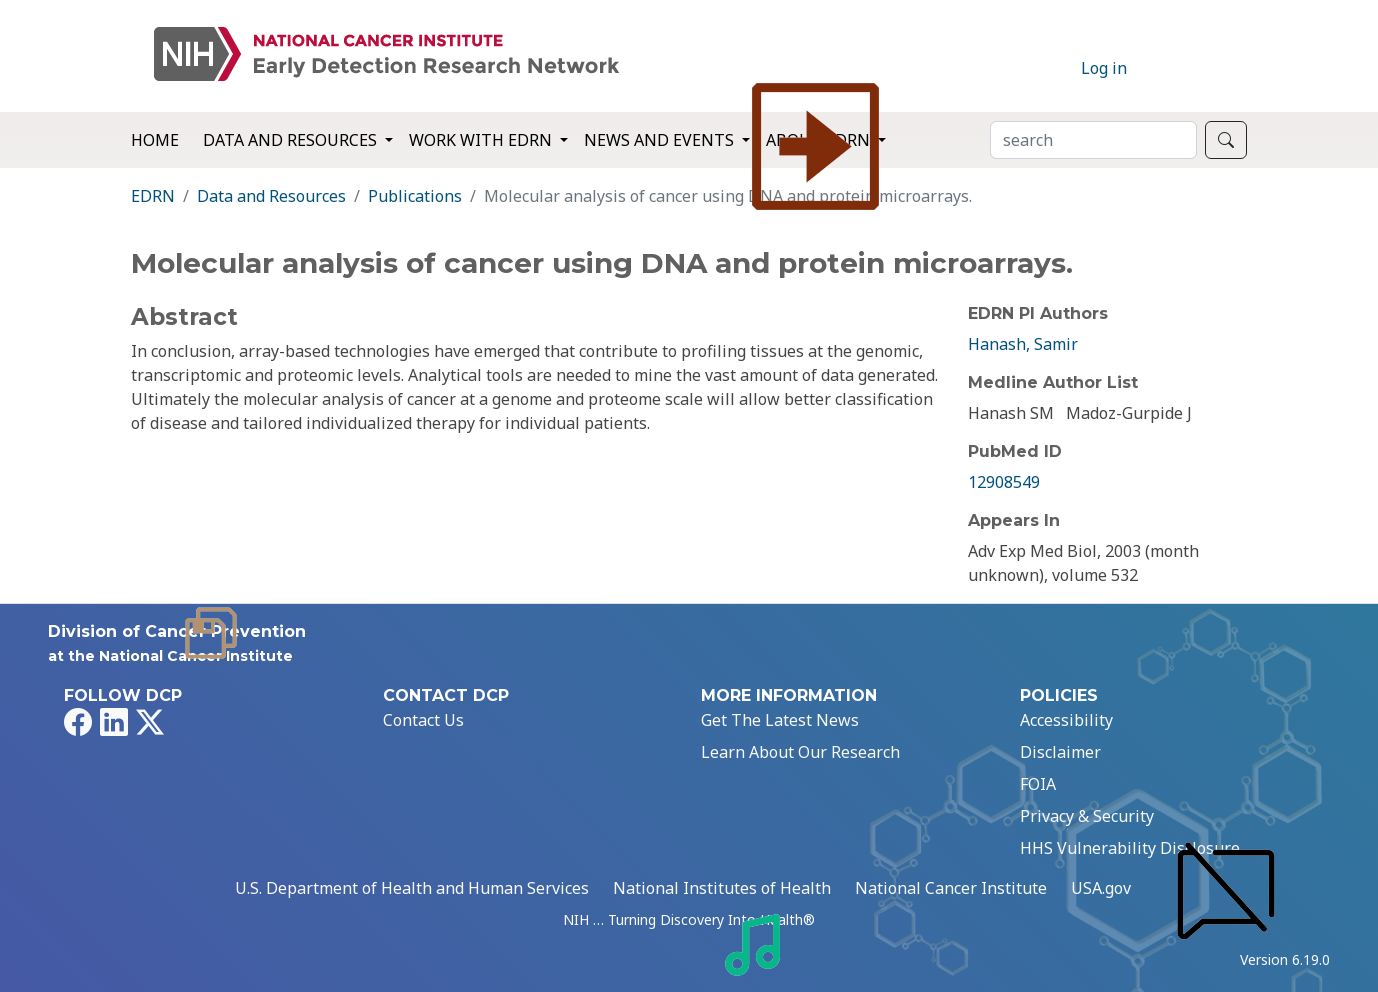 This screenshot has height=992, width=1378. I want to click on mute or disable chat notifications, so click(1226, 887).